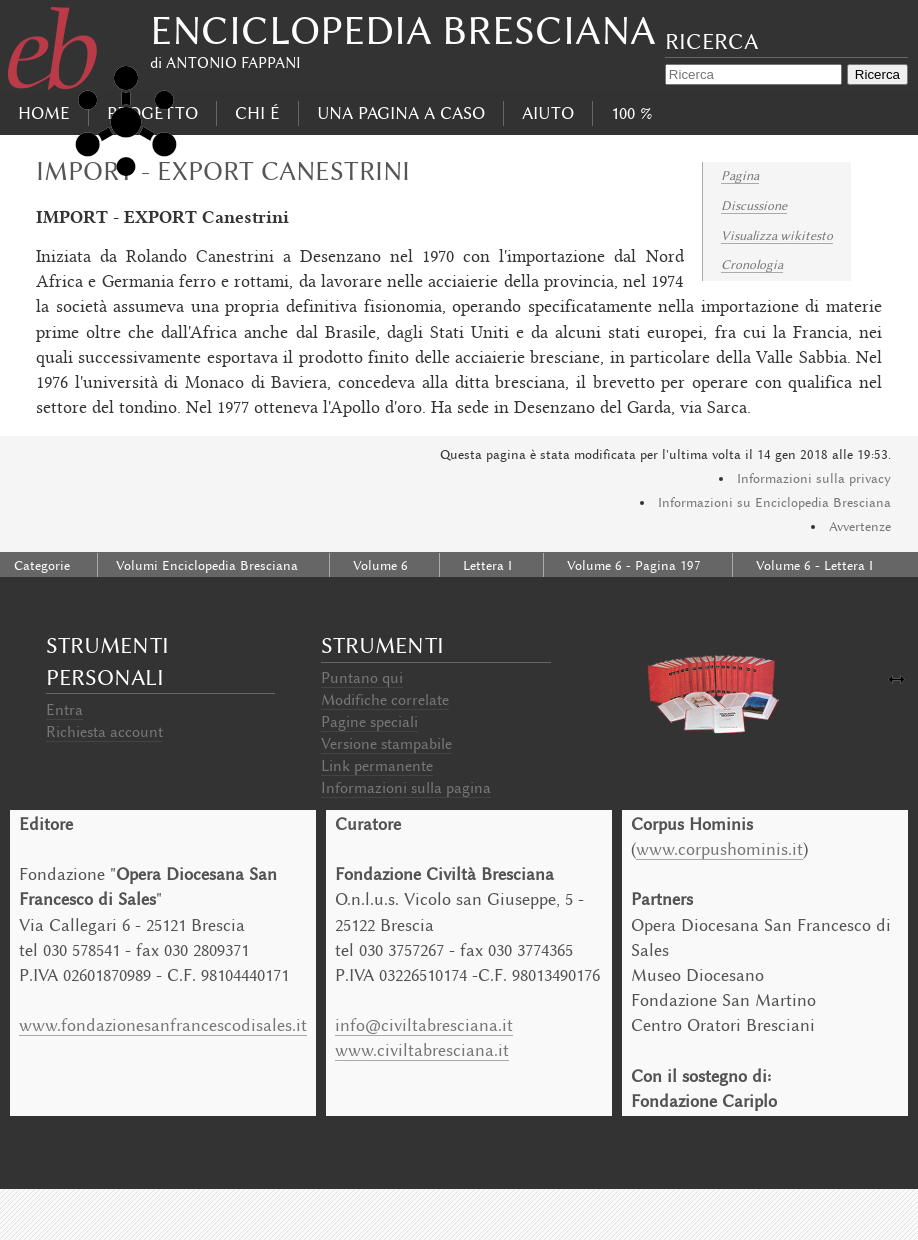 The height and width of the screenshot is (1240, 918). I want to click on google cloud pub/sub service logo, so click(126, 121).